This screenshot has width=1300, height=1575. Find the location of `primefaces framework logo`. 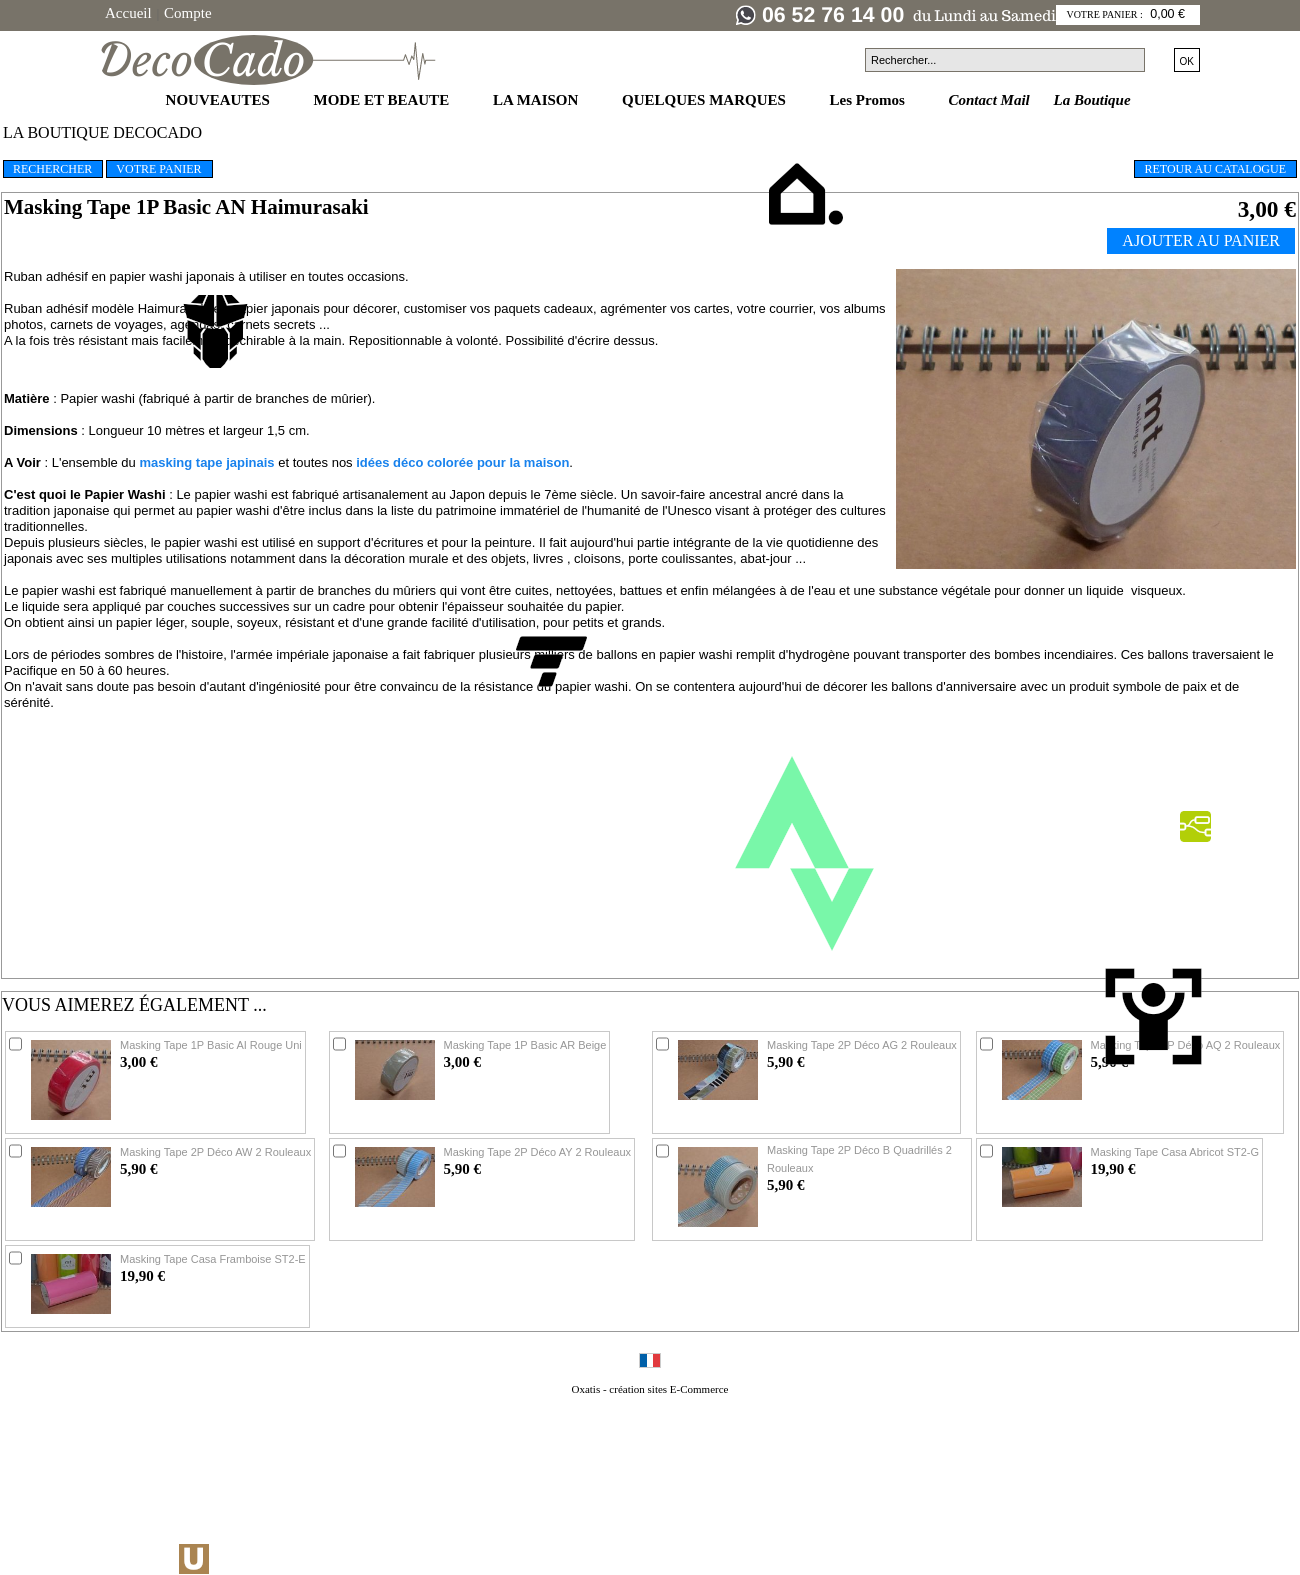

primefaces framework logo is located at coordinates (215, 331).